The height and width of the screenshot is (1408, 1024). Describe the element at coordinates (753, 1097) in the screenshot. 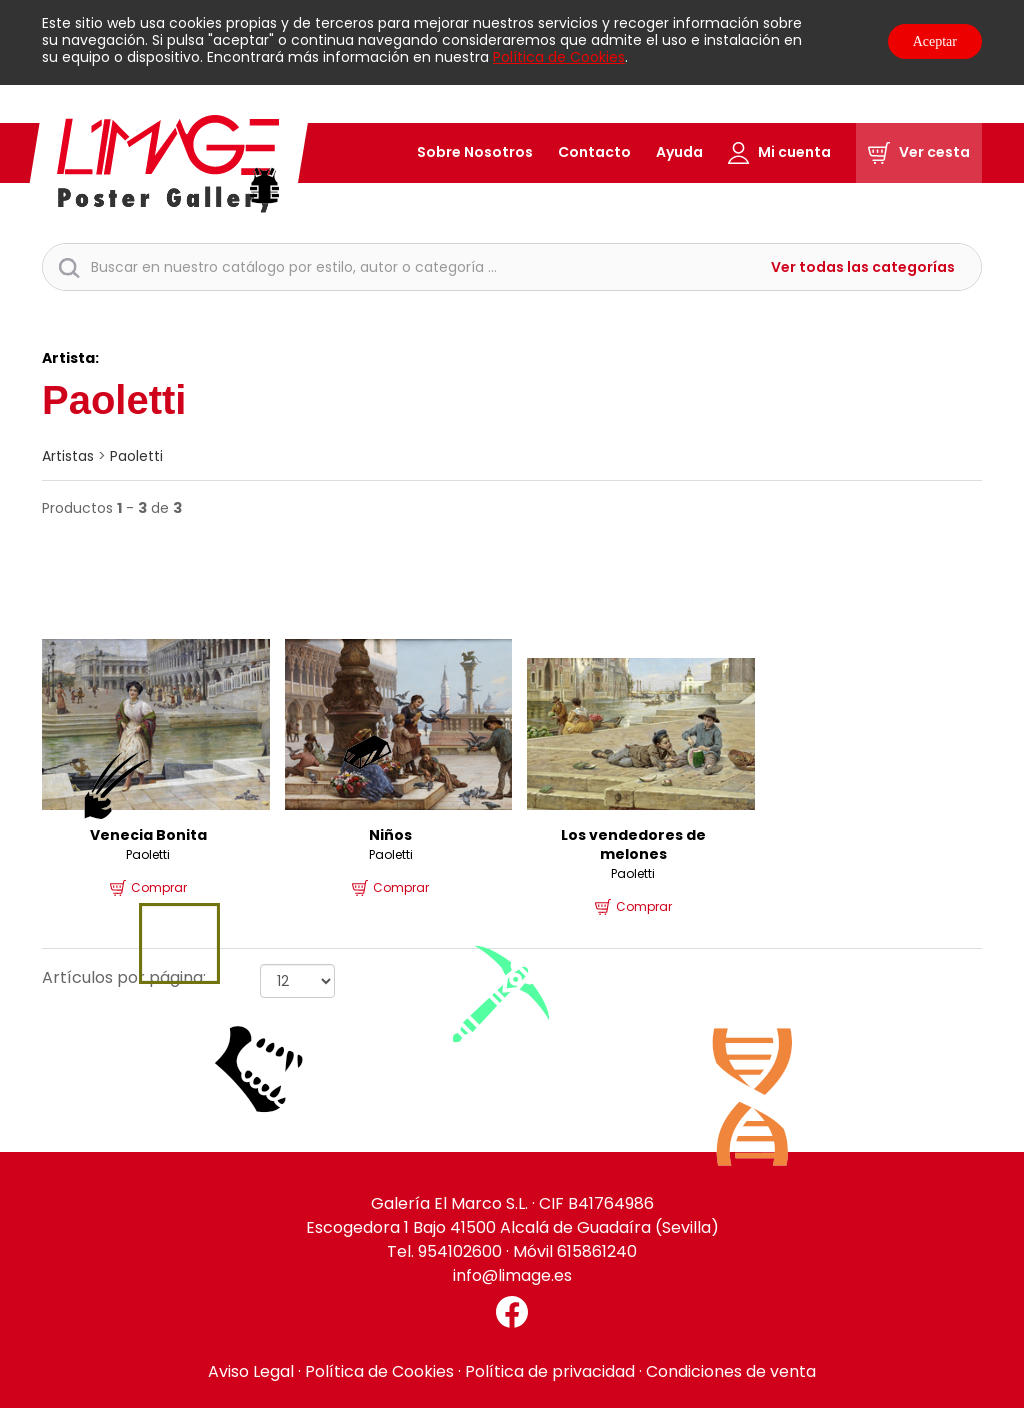

I see `access genetic or DNA-related features` at that location.